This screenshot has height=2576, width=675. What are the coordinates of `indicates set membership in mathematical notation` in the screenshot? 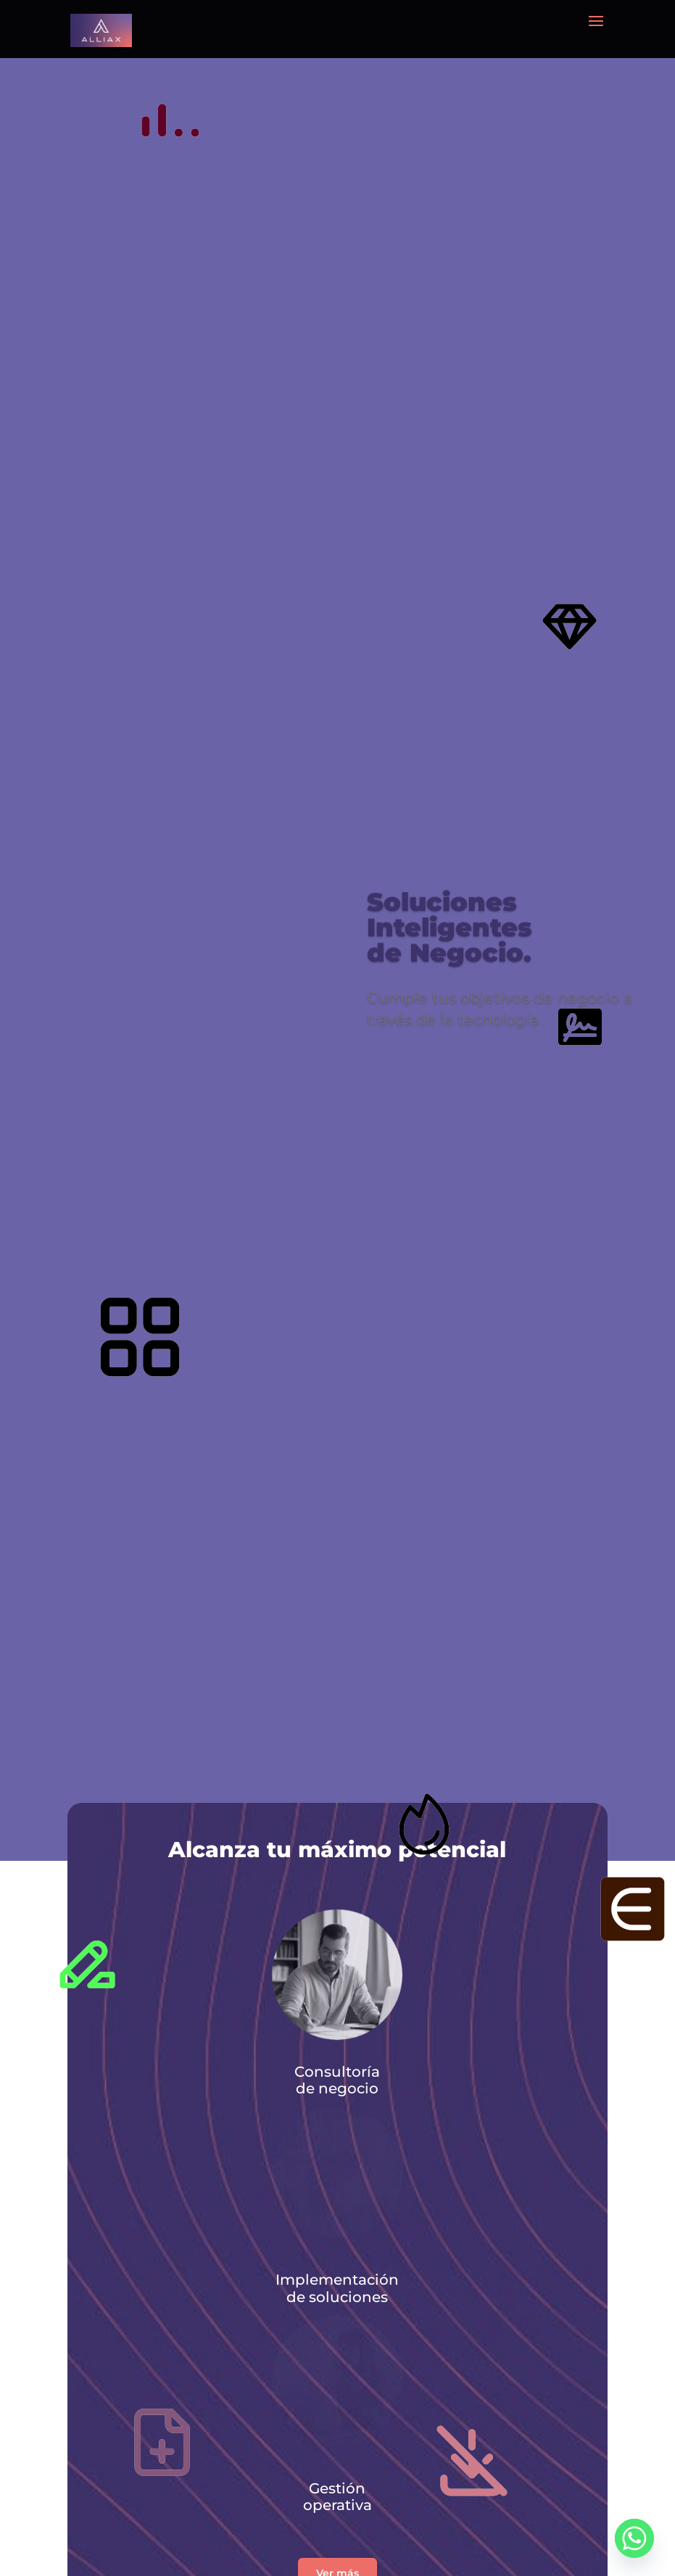 It's located at (632, 1909).